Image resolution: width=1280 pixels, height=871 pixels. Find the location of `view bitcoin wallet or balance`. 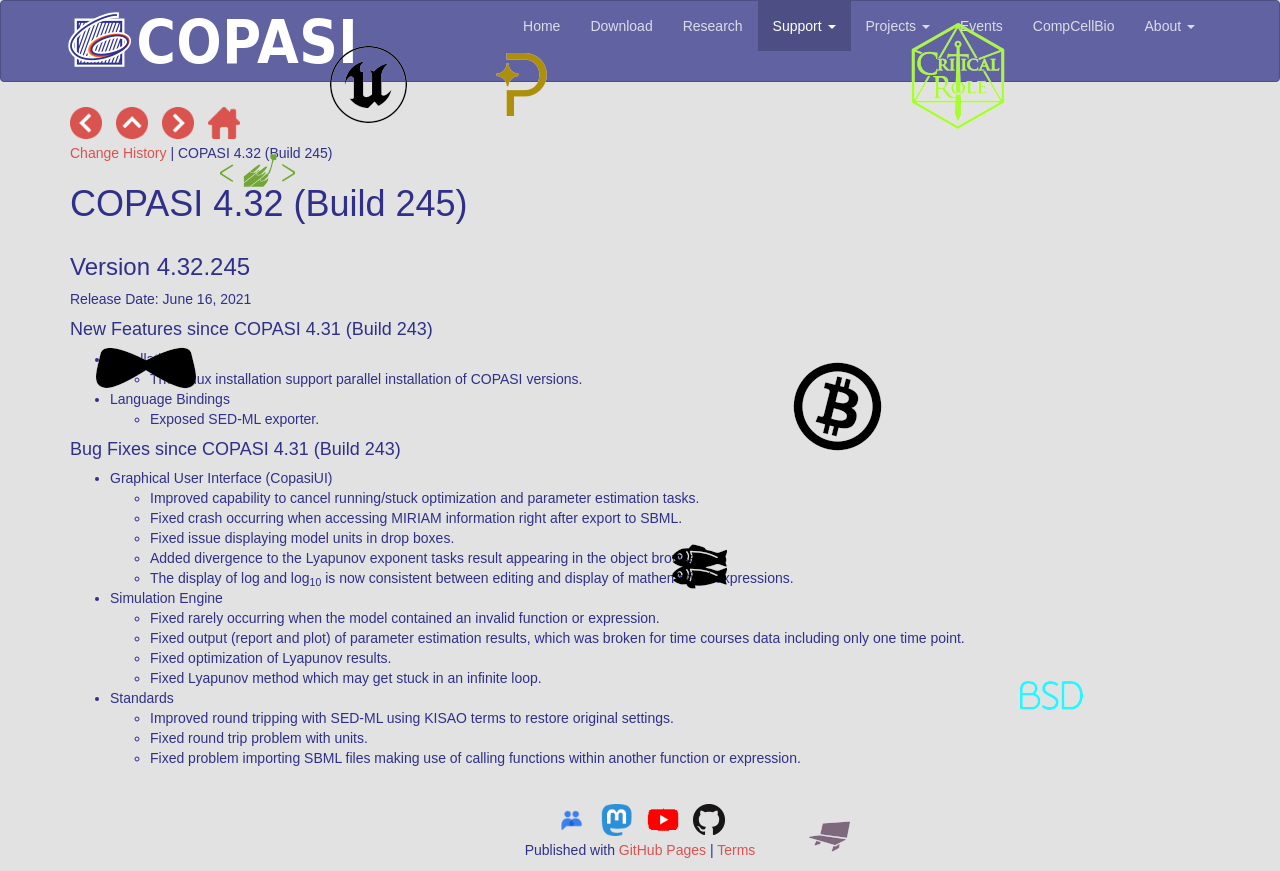

view bitcoin wallet or balance is located at coordinates (837, 406).